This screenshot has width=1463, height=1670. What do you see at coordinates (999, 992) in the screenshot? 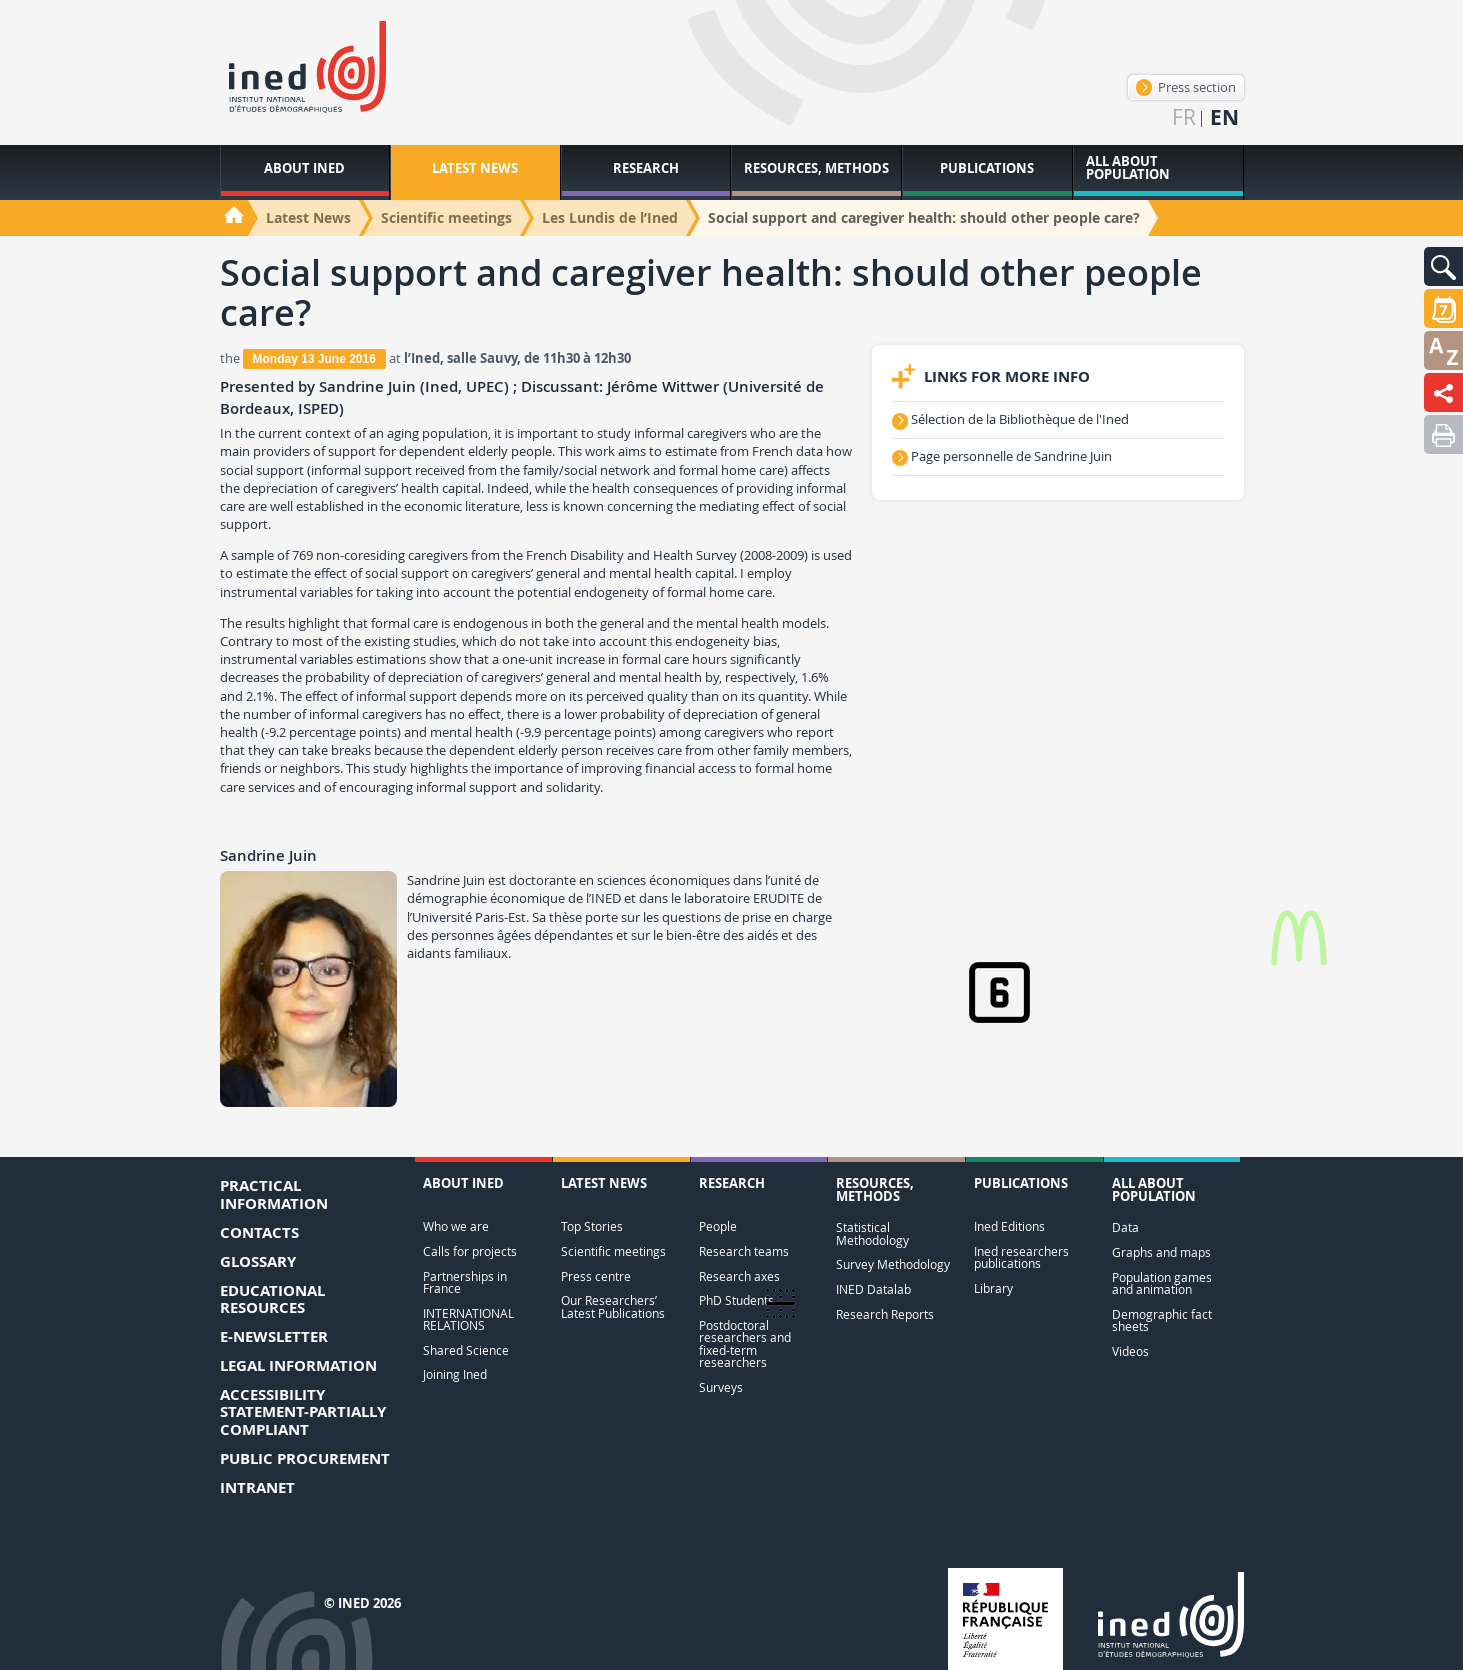
I see `select or navigate to item number 6` at bounding box center [999, 992].